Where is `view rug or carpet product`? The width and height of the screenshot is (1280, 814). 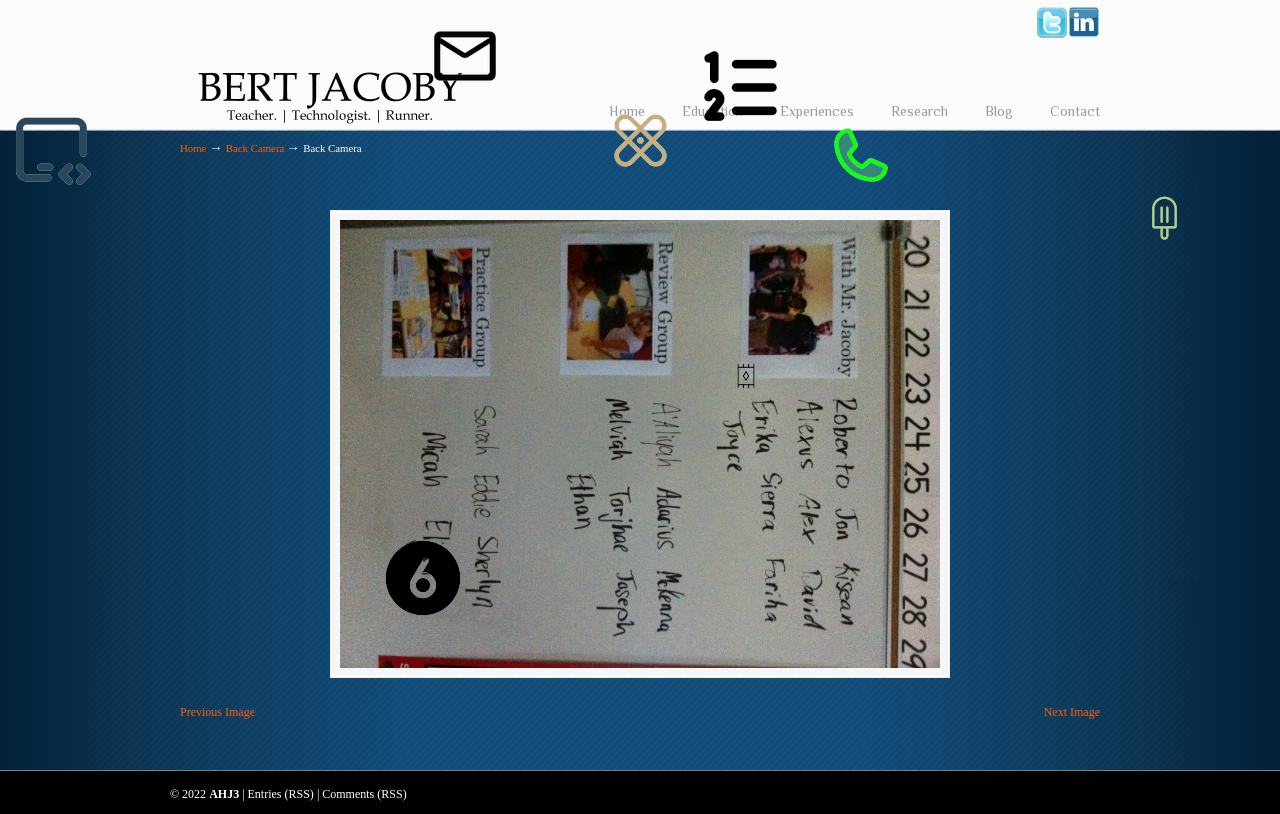 view rug or carpet product is located at coordinates (746, 376).